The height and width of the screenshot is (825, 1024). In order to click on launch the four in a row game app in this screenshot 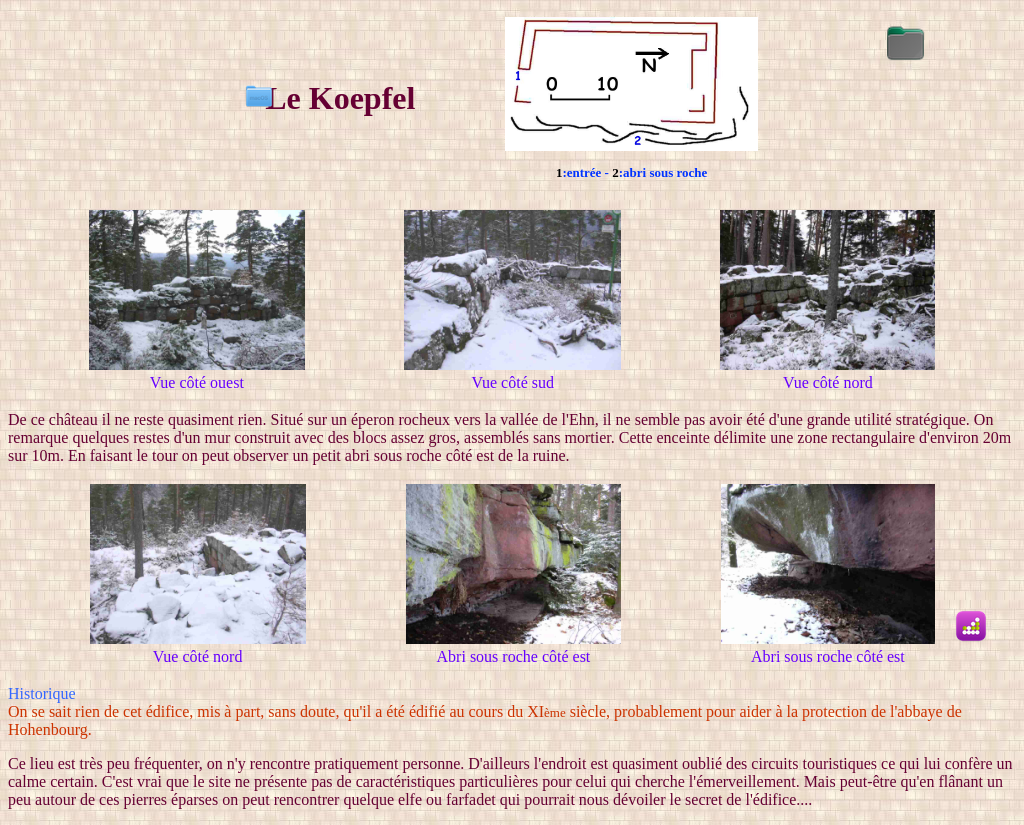, I will do `click(971, 626)`.